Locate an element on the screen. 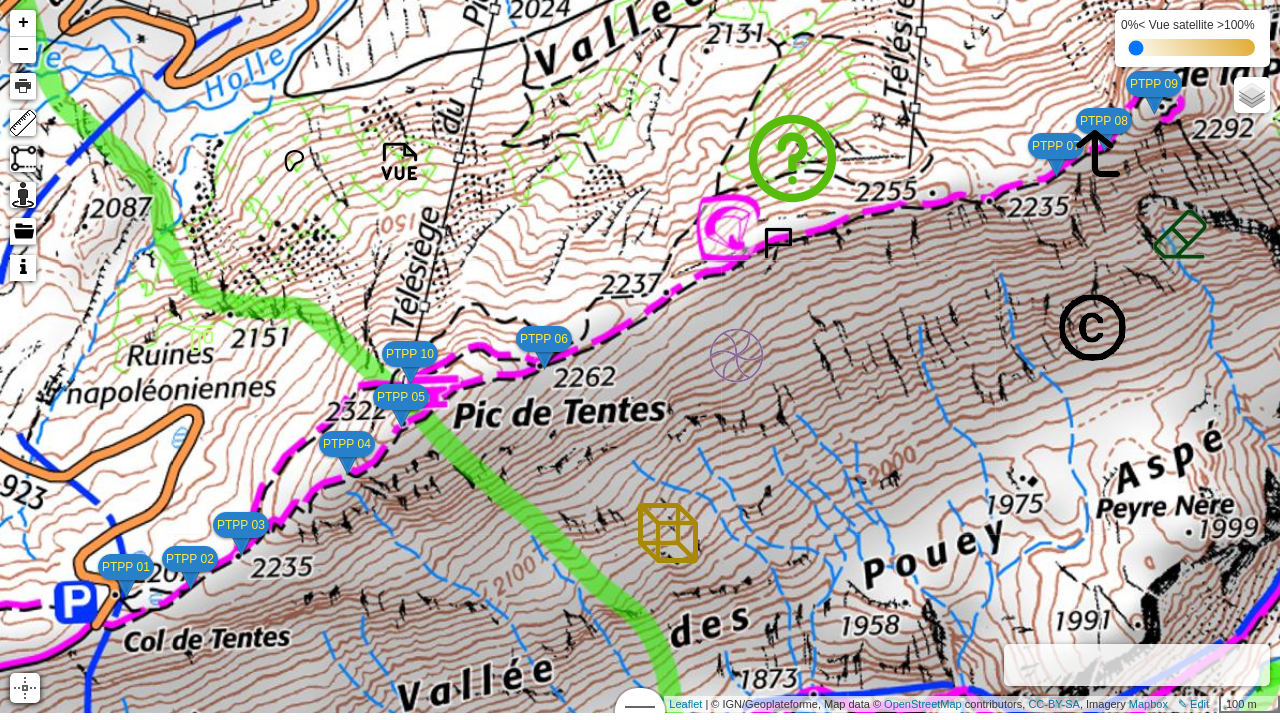 This screenshot has height=720, width=1280. view 3D model or object is located at coordinates (668, 533).